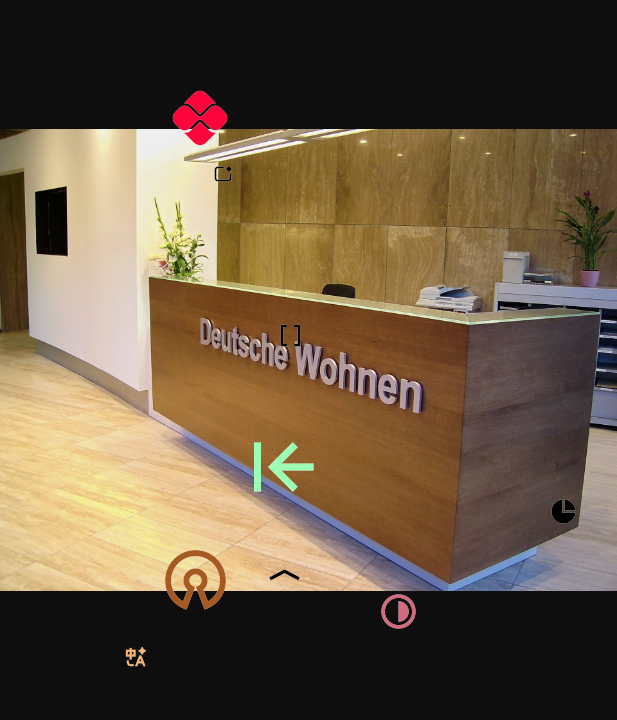 This screenshot has width=617, height=720. What do you see at coordinates (290, 335) in the screenshot?
I see `access code editor or development tools` at bounding box center [290, 335].